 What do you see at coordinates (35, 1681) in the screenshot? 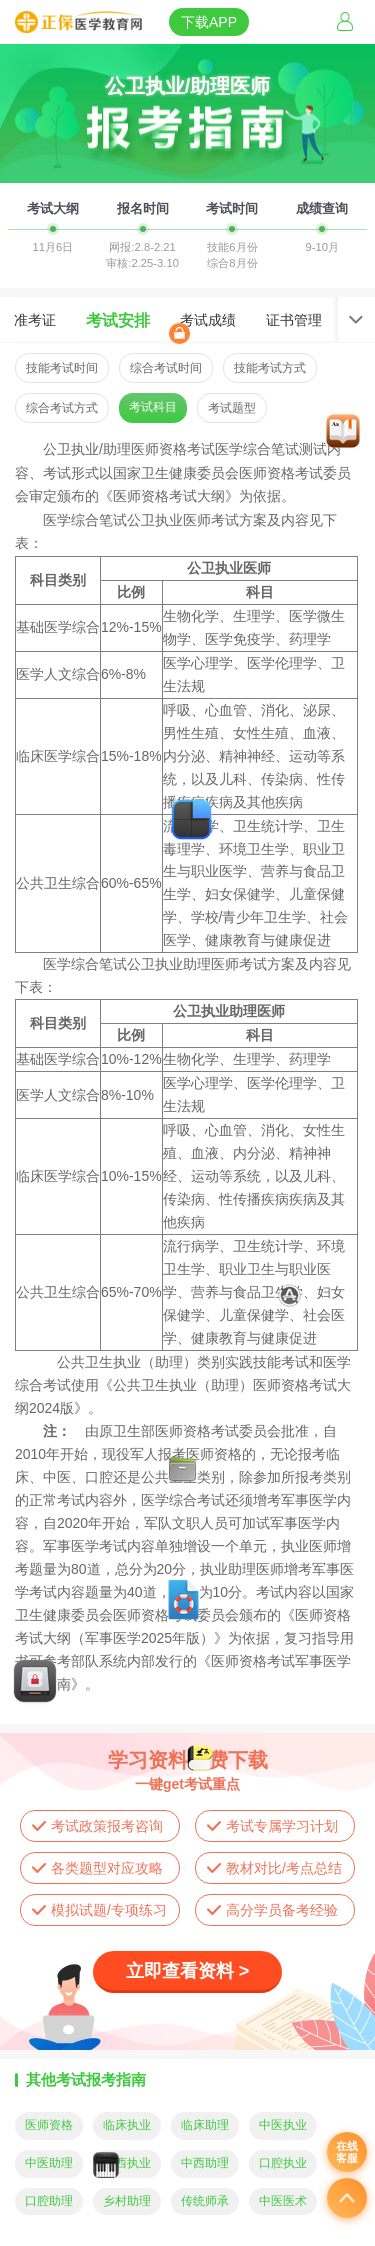
I see `access encryption and security settings` at bounding box center [35, 1681].